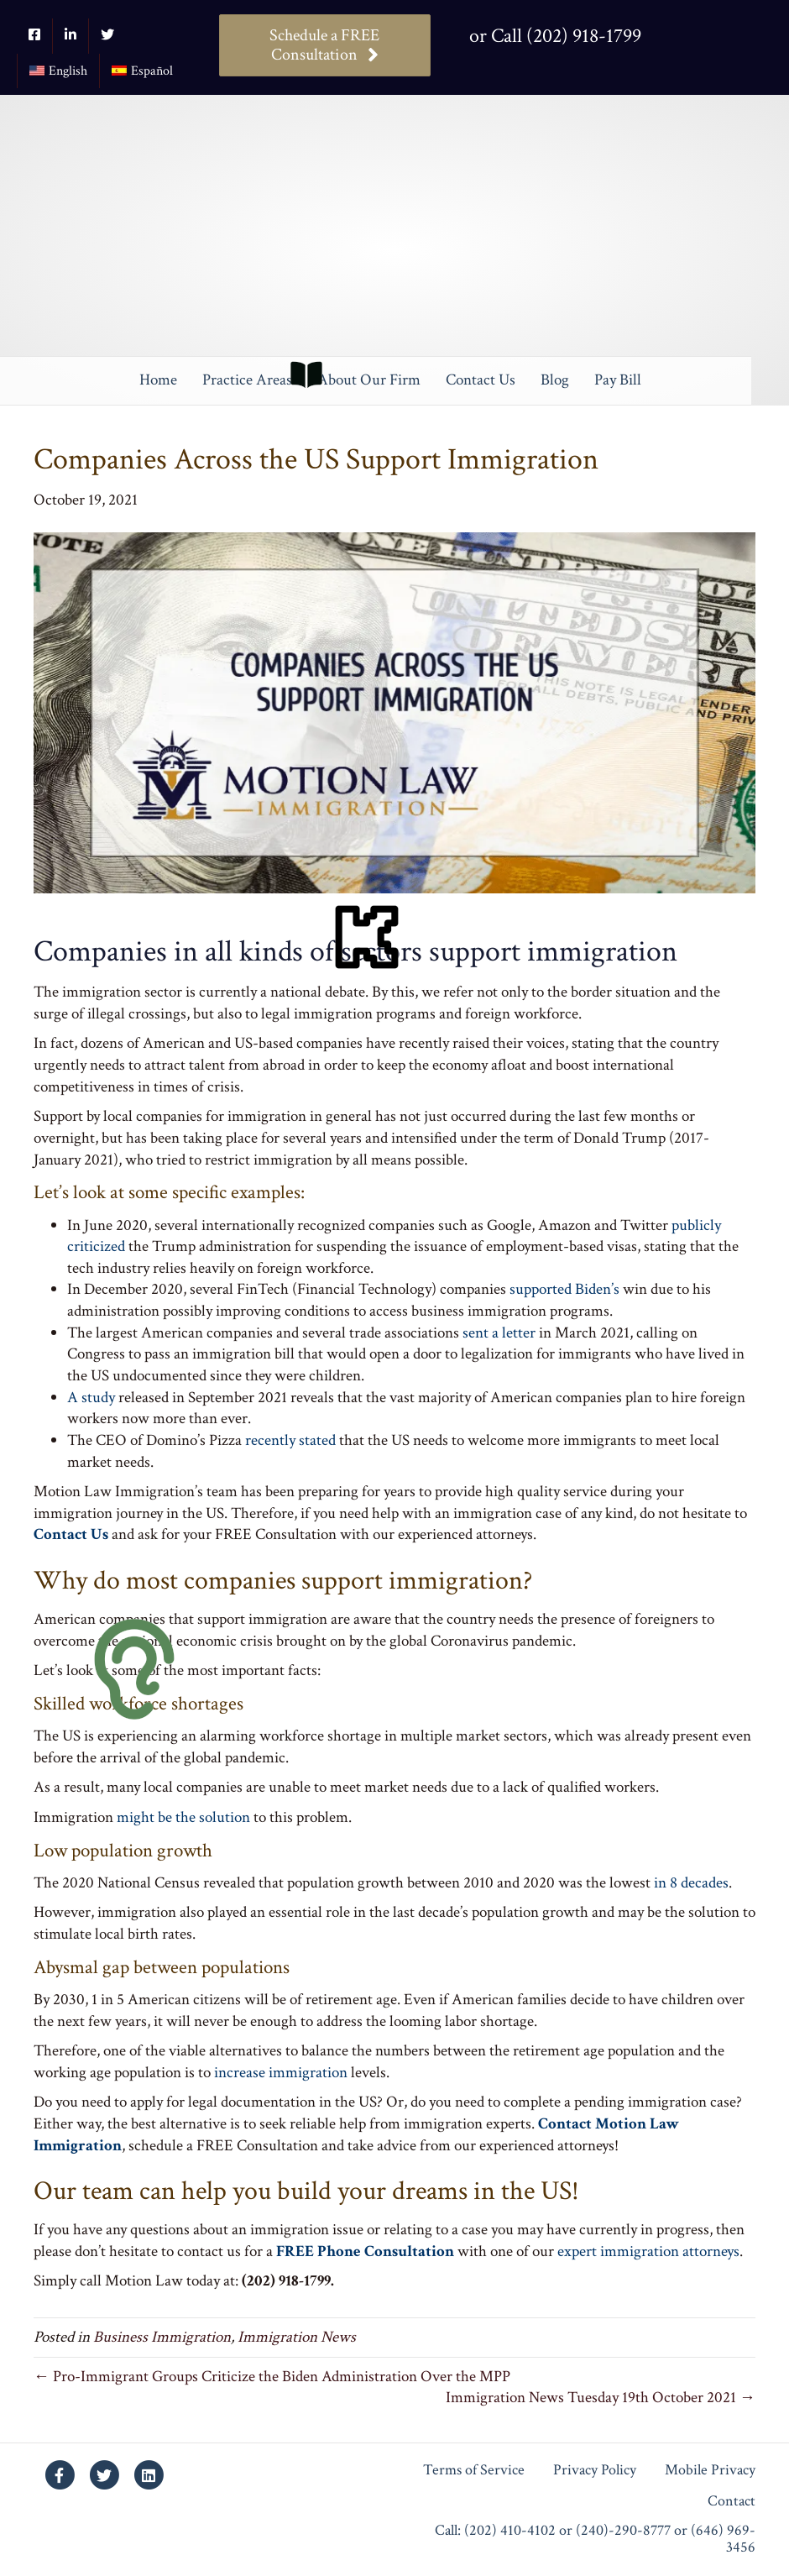 The width and height of the screenshot is (789, 2576). Describe the element at coordinates (306, 375) in the screenshot. I see `open reading or library section` at that location.